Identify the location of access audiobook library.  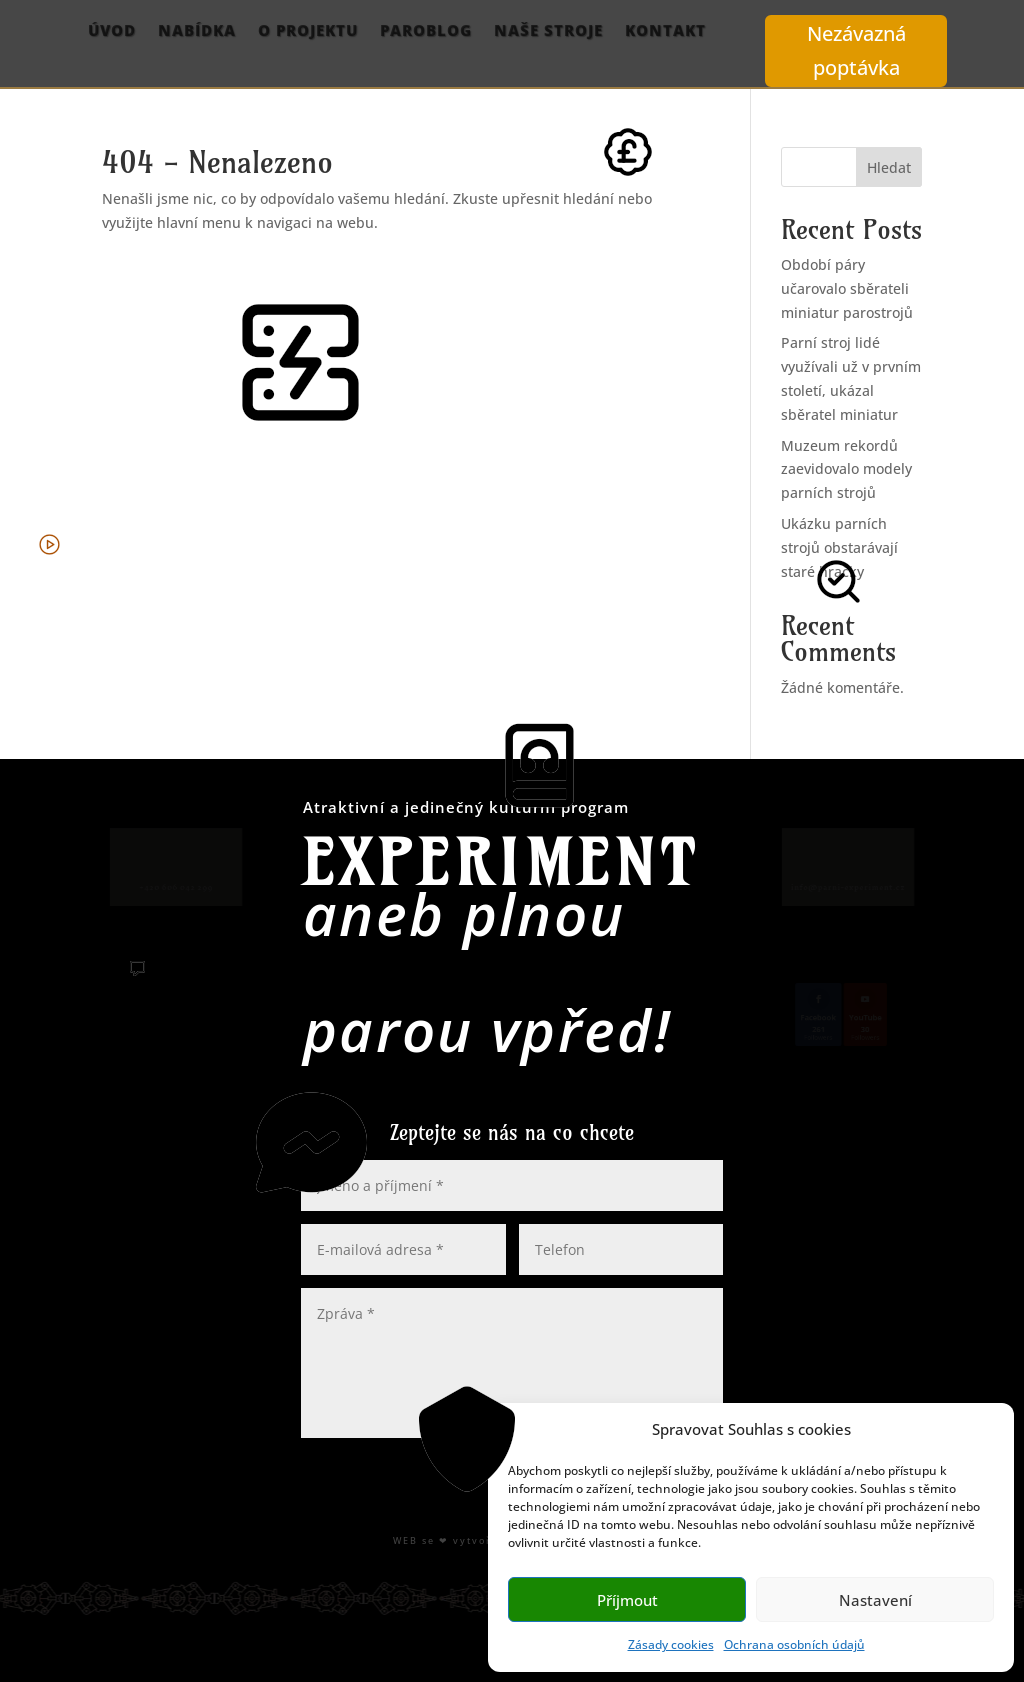
(539, 765).